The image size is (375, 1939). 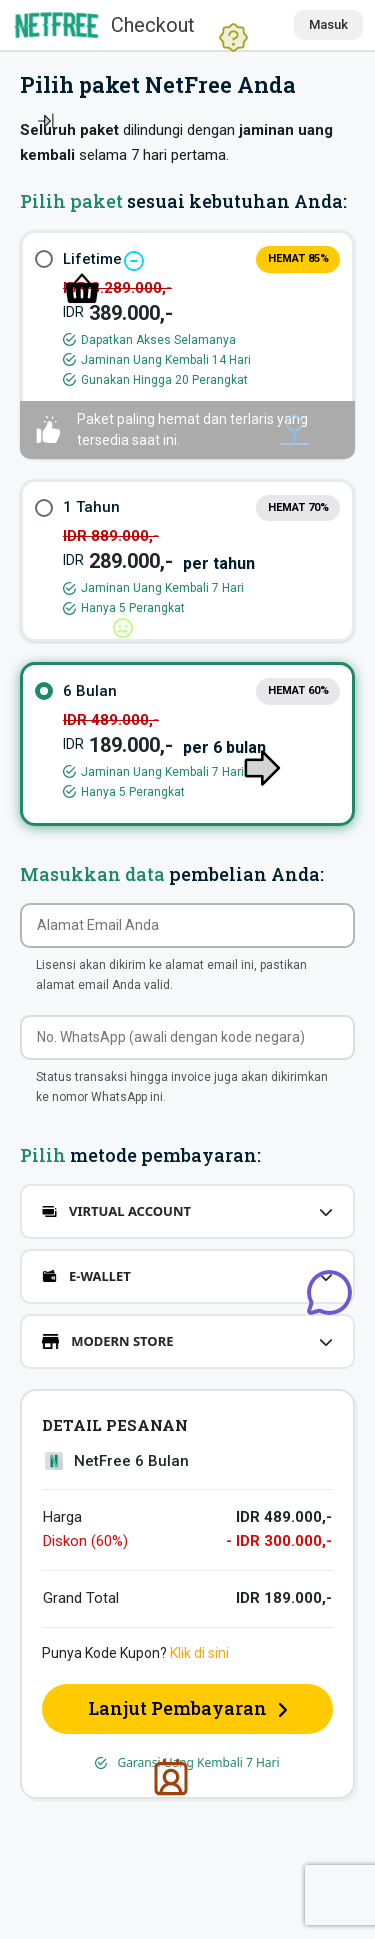 What do you see at coordinates (261, 768) in the screenshot?
I see `navigate to the next item or step` at bounding box center [261, 768].